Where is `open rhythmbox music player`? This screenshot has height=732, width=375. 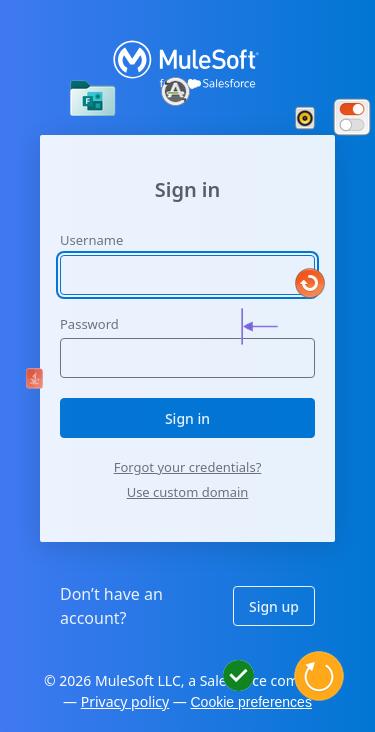
open rhythmbox music player is located at coordinates (305, 118).